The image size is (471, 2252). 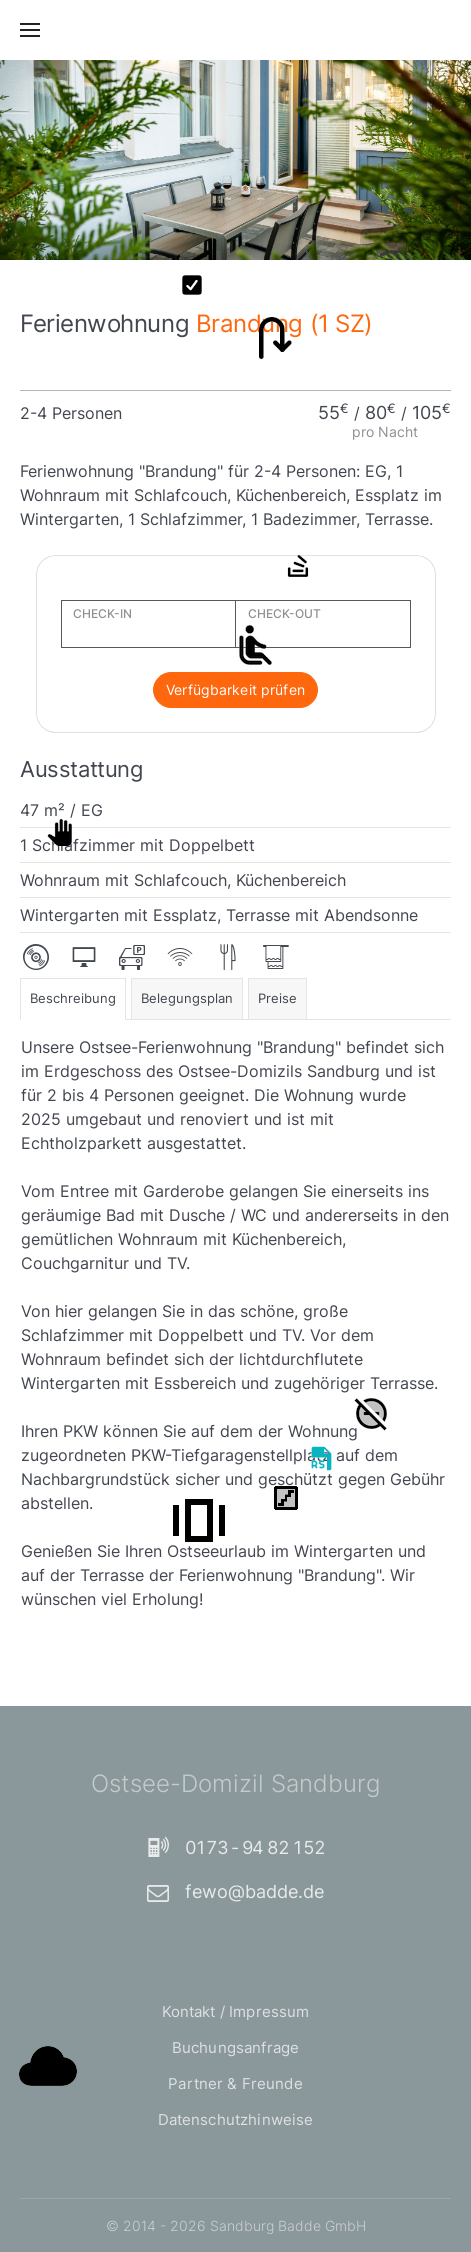 What do you see at coordinates (199, 1522) in the screenshot?
I see `view stories or card-based content` at bounding box center [199, 1522].